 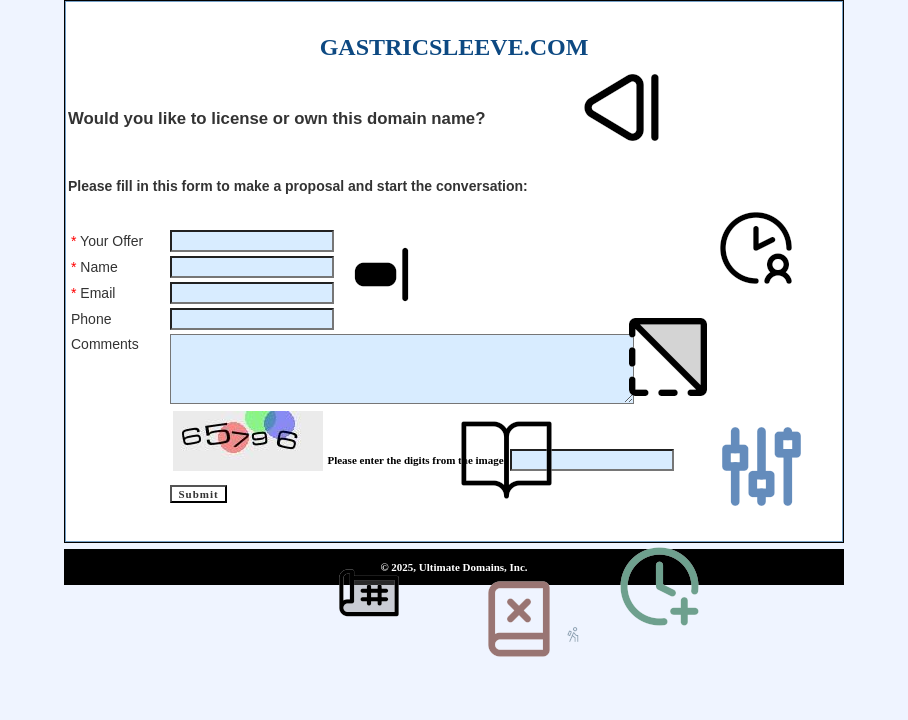 What do you see at coordinates (519, 619) in the screenshot?
I see `remove a book from your library` at bounding box center [519, 619].